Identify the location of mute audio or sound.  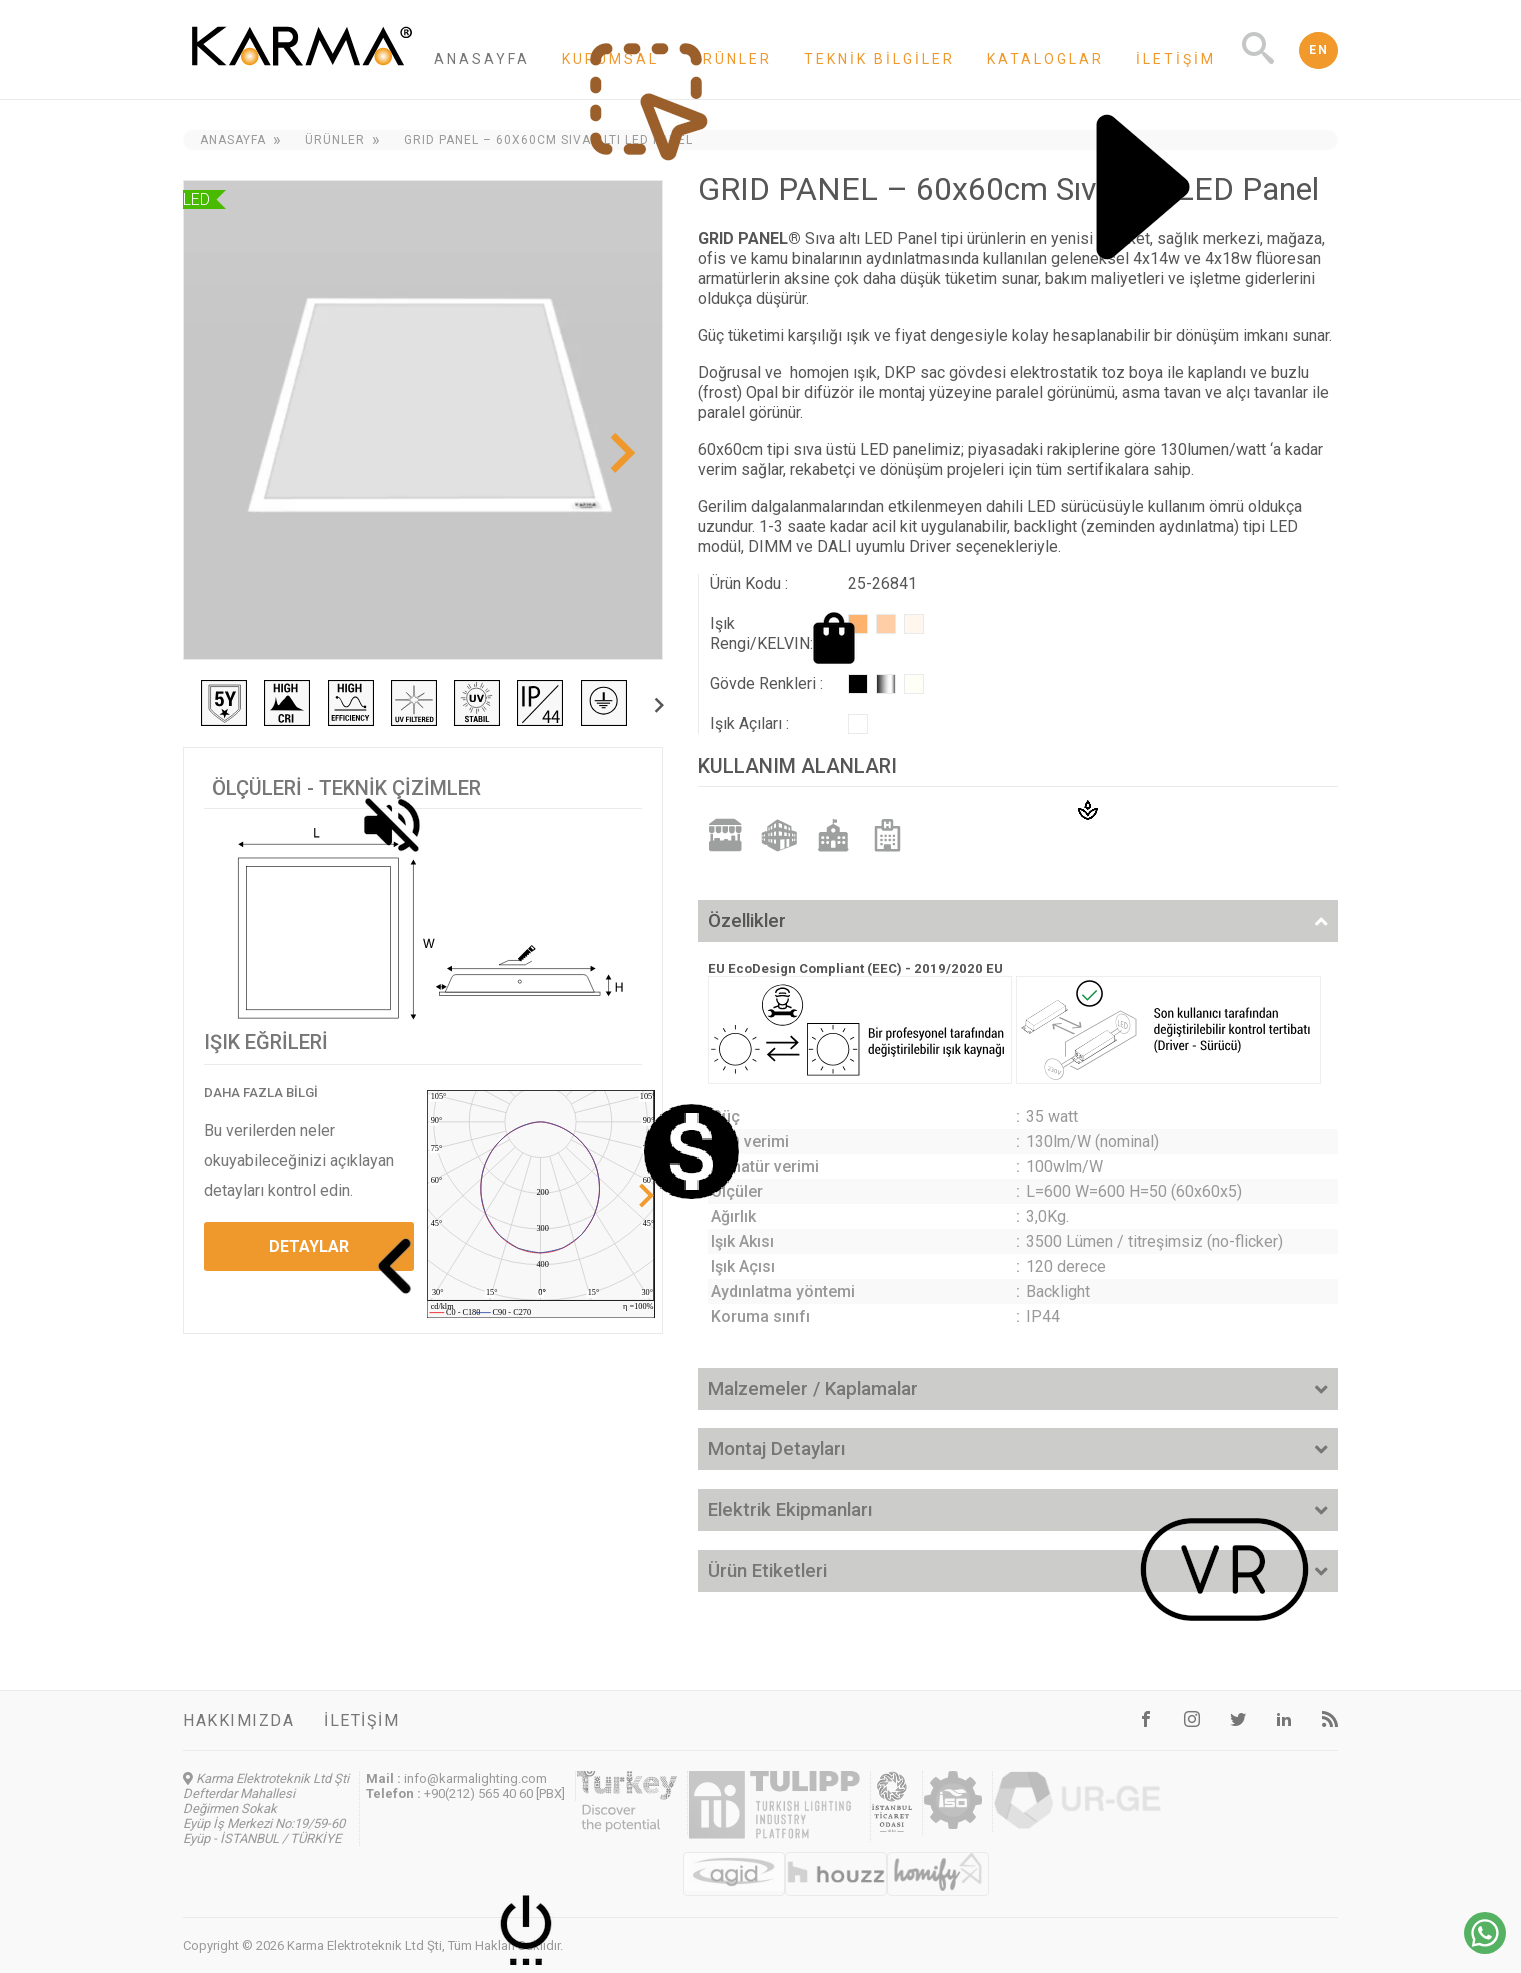
(392, 825).